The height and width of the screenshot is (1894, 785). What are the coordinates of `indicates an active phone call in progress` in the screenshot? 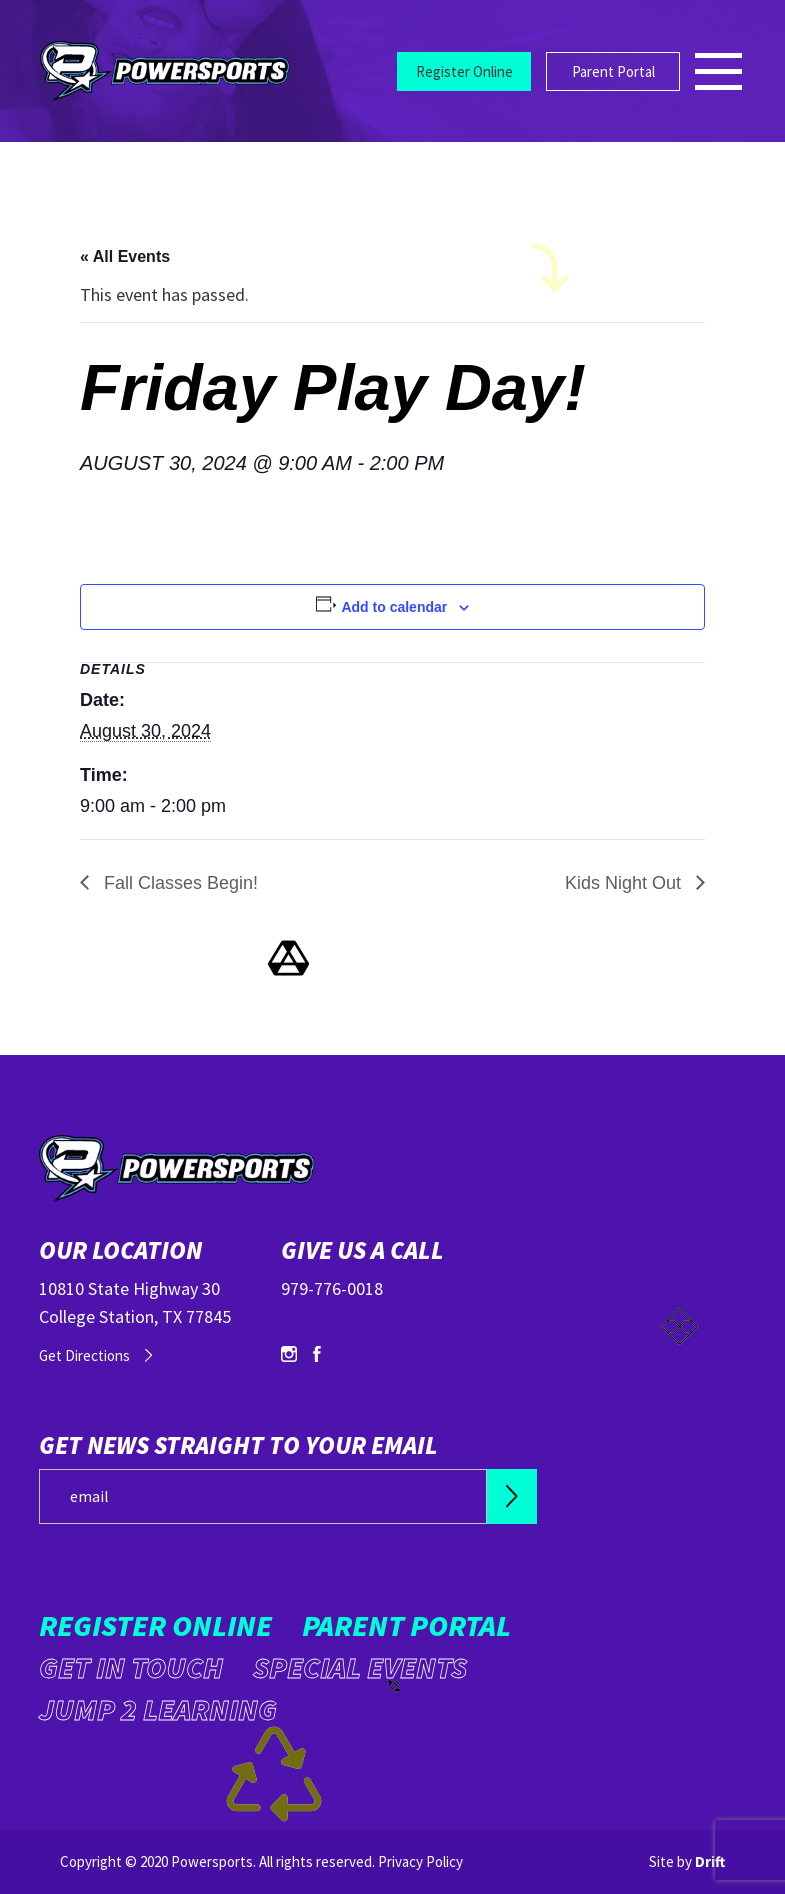 It's located at (394, 1686).